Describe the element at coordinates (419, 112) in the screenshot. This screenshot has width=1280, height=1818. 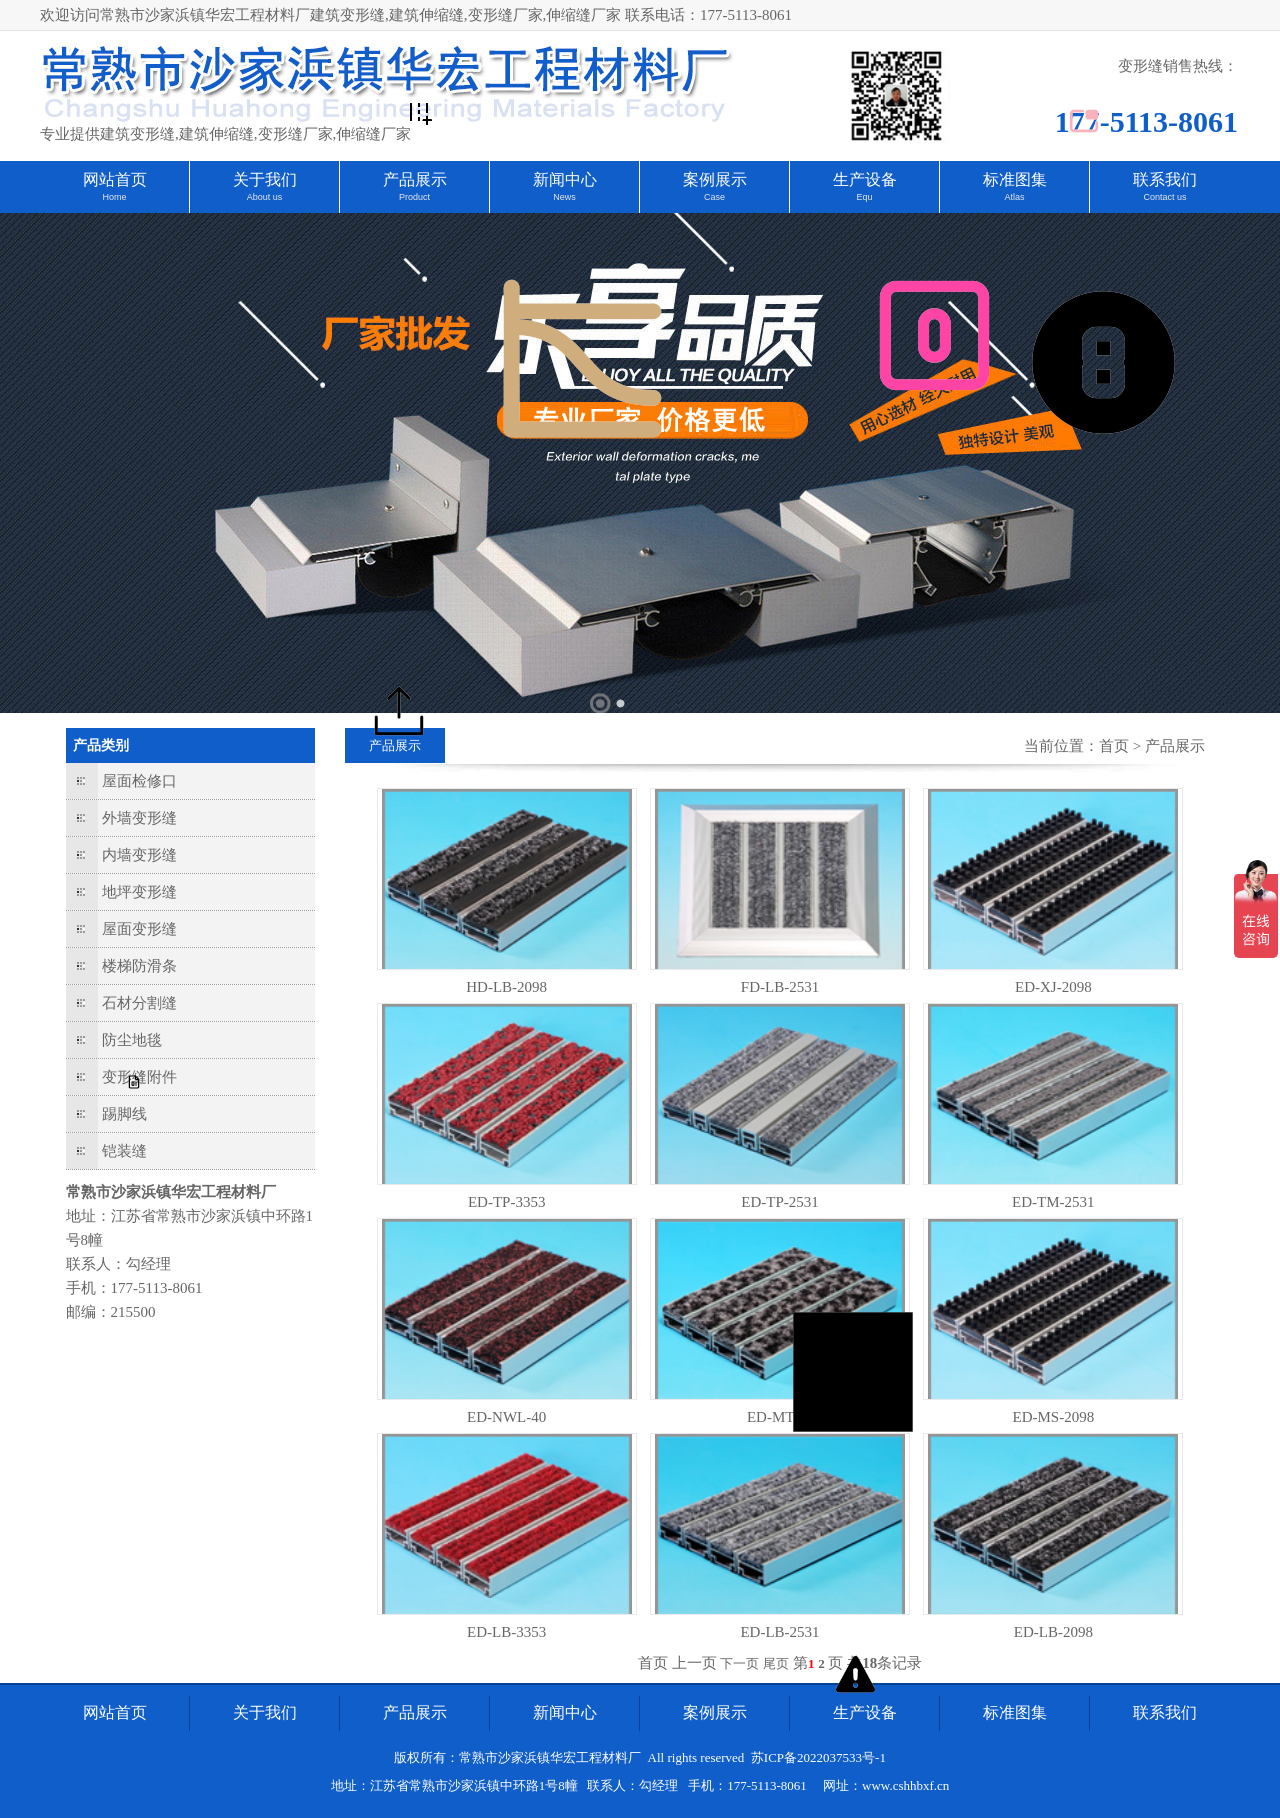
I see `add a new road to the map` at that location.